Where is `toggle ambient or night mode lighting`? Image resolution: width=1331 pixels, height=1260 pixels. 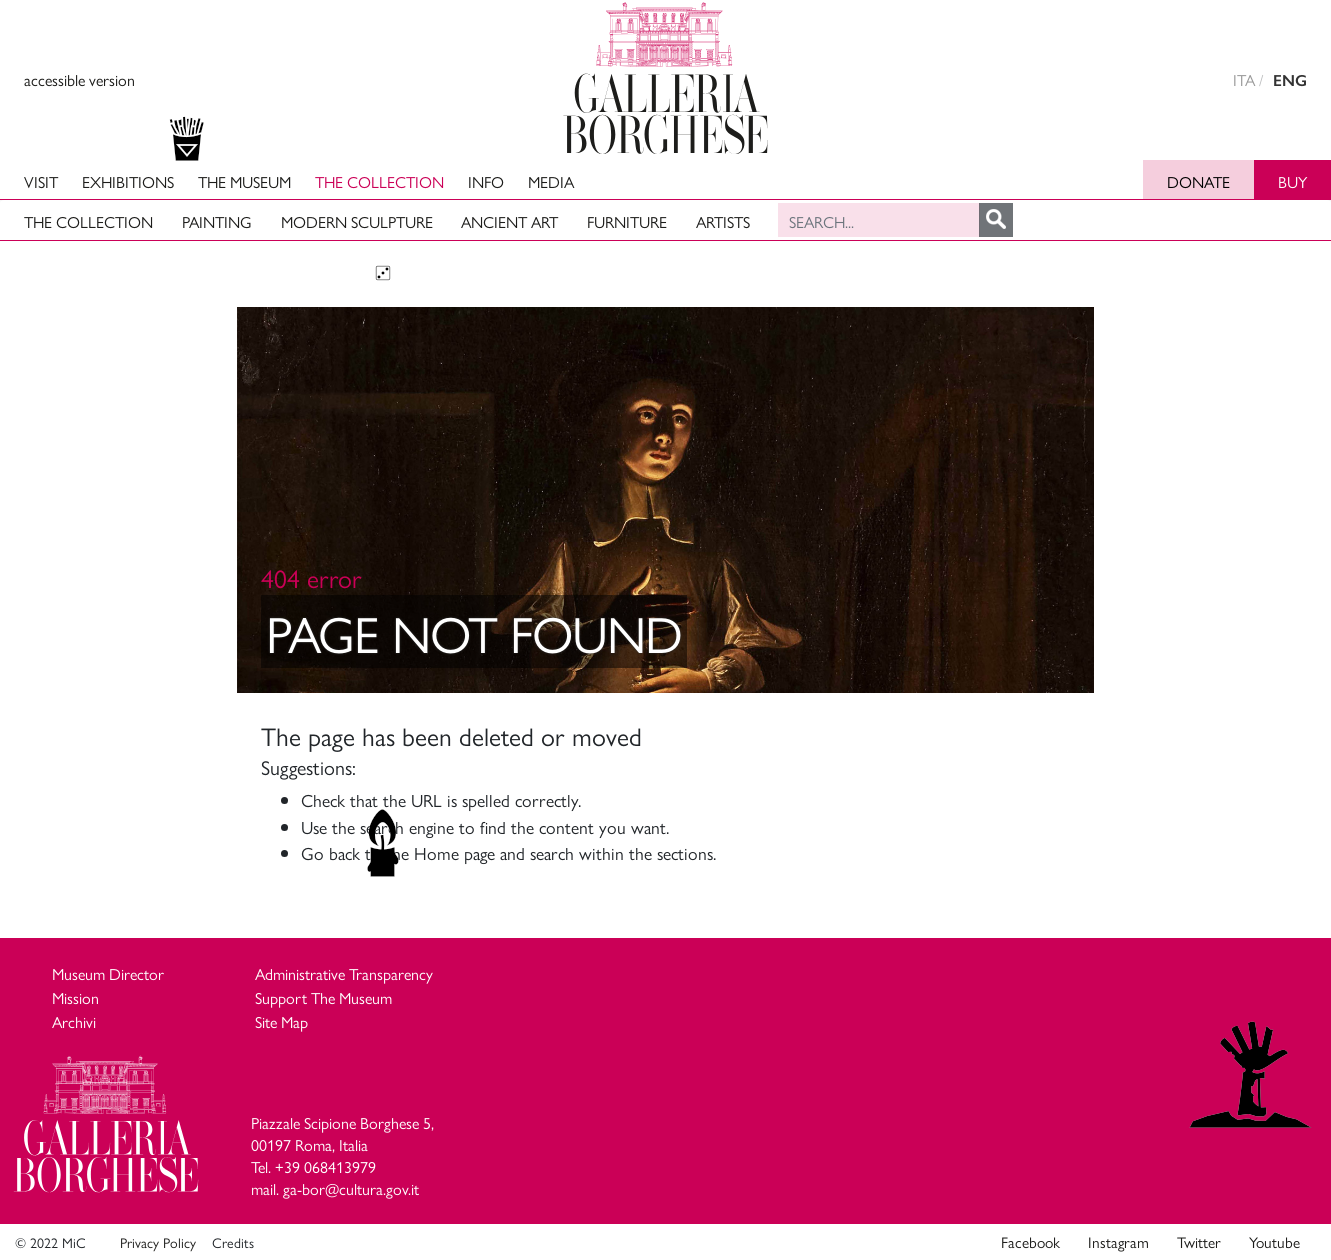
toggle ambient or night mode lighting is located at coordinates (382, 843).